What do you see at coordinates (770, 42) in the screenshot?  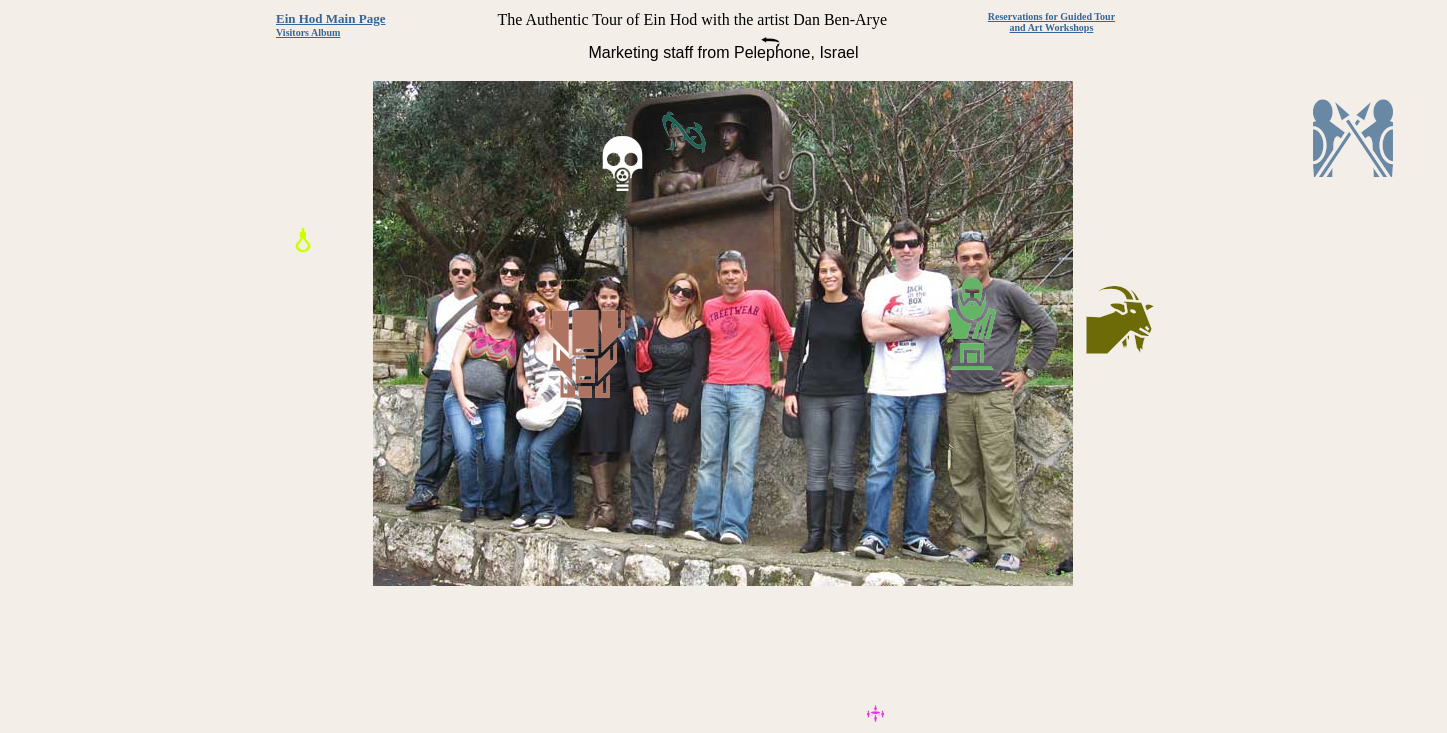 I see `swipe left gesture indicator` at bounding box center [770, 42].